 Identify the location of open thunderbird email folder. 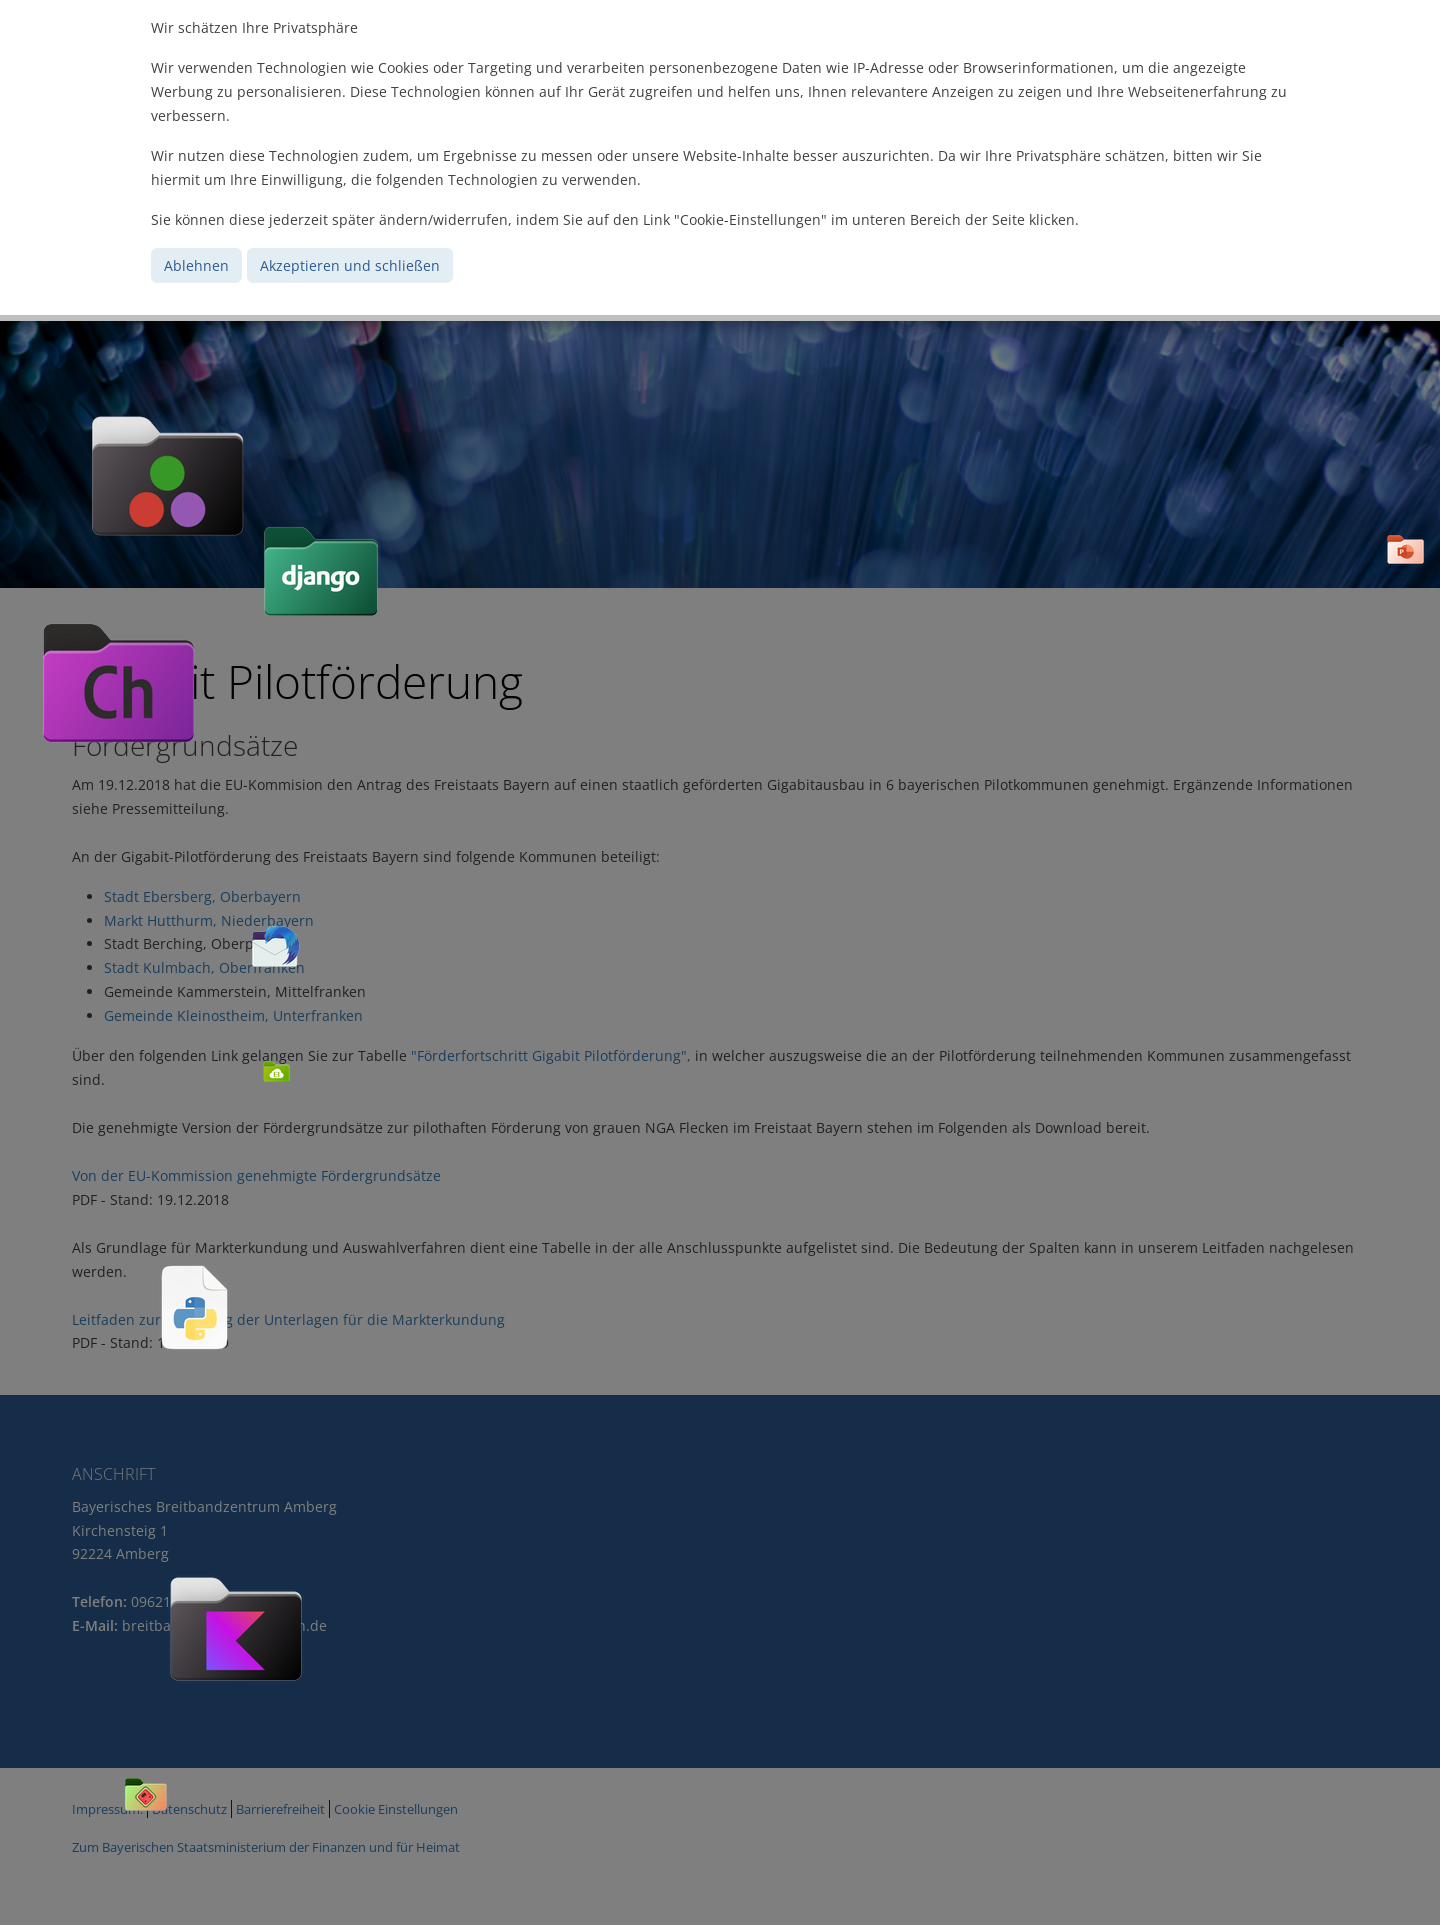
(274, 950).